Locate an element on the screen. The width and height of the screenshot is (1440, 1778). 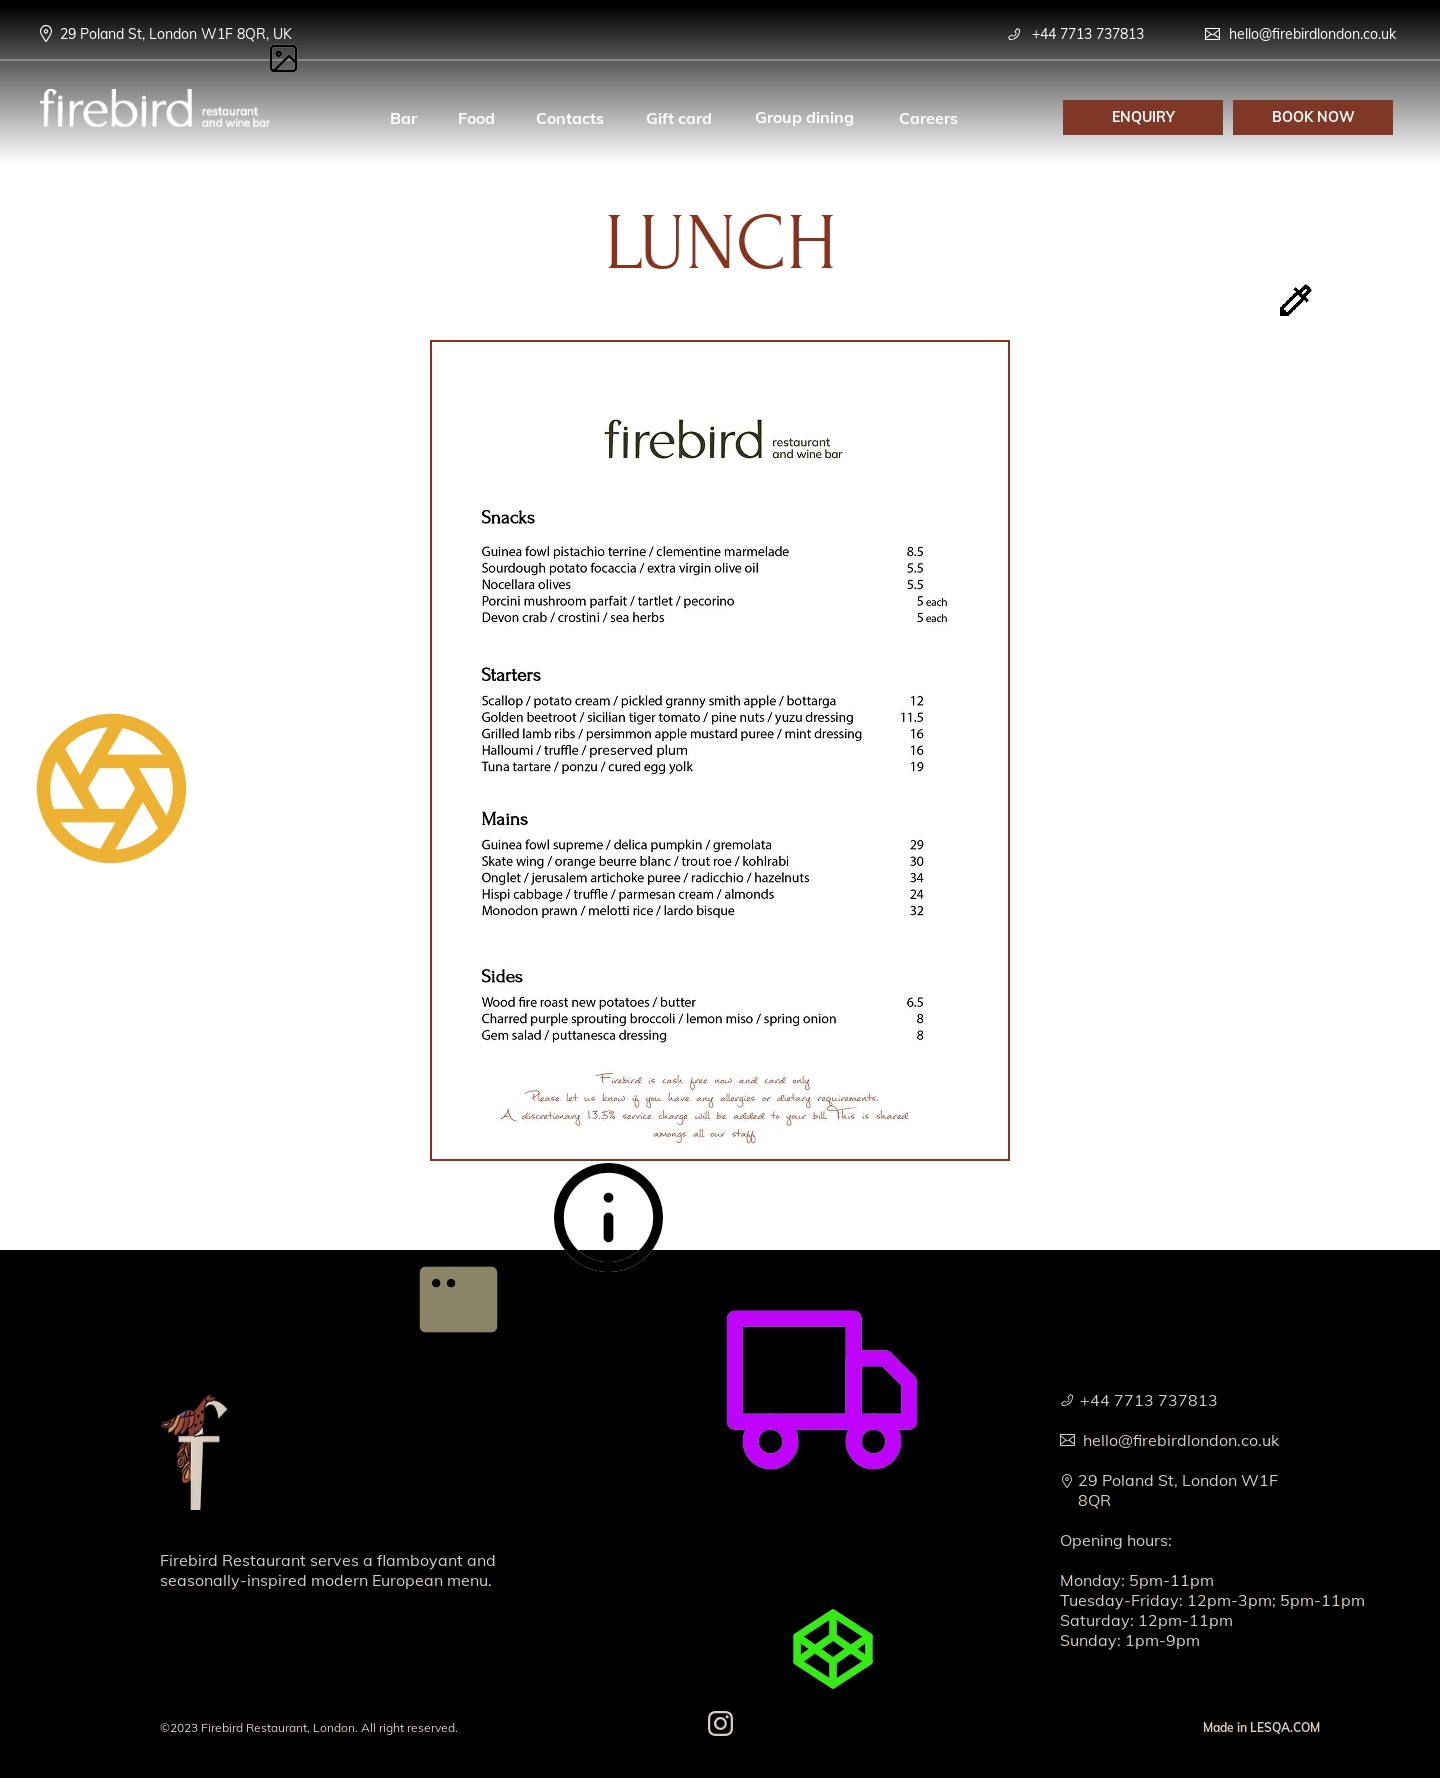
open application window is located at coordinates (458, 1299).